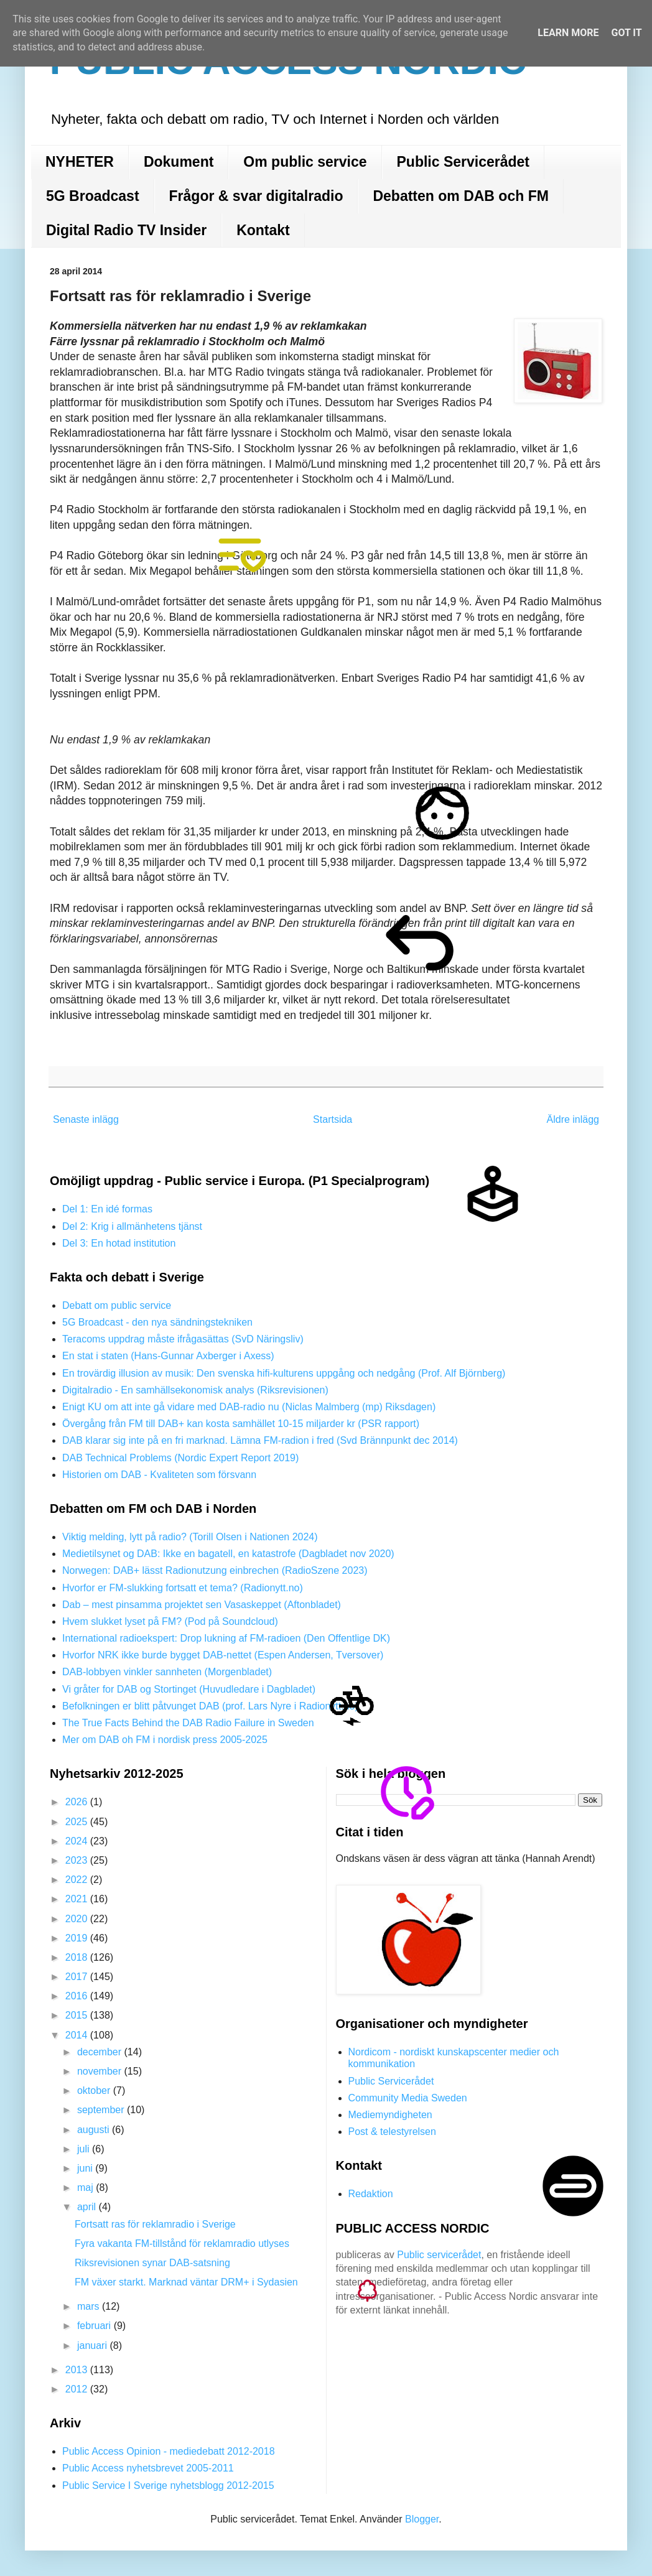 The width and height of the screenshot is (652, 2576). I want to click on access your profile or account settings, so click(442, 813).